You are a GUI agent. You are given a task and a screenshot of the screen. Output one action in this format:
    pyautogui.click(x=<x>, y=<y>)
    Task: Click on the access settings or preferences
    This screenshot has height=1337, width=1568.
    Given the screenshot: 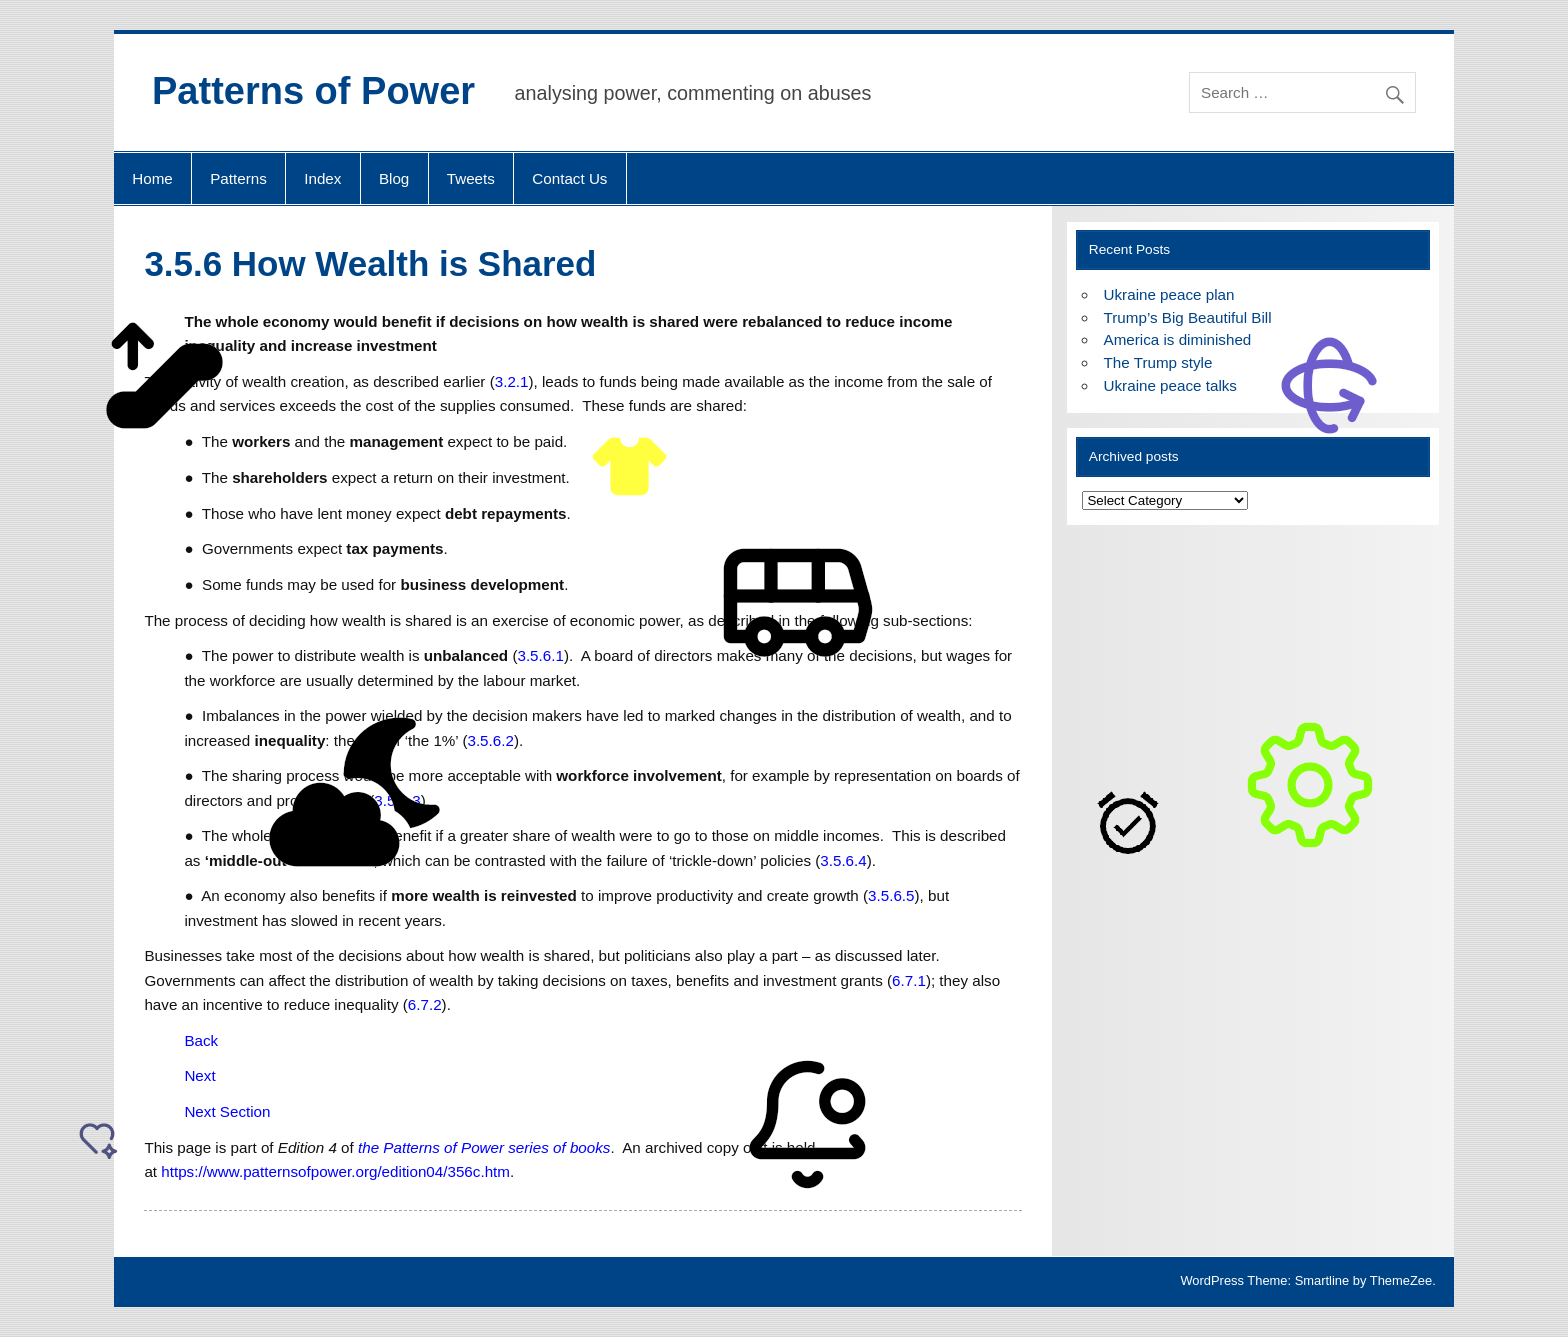 What is the action you would take?
    pyautogui.click(x=1310, y=785)
    